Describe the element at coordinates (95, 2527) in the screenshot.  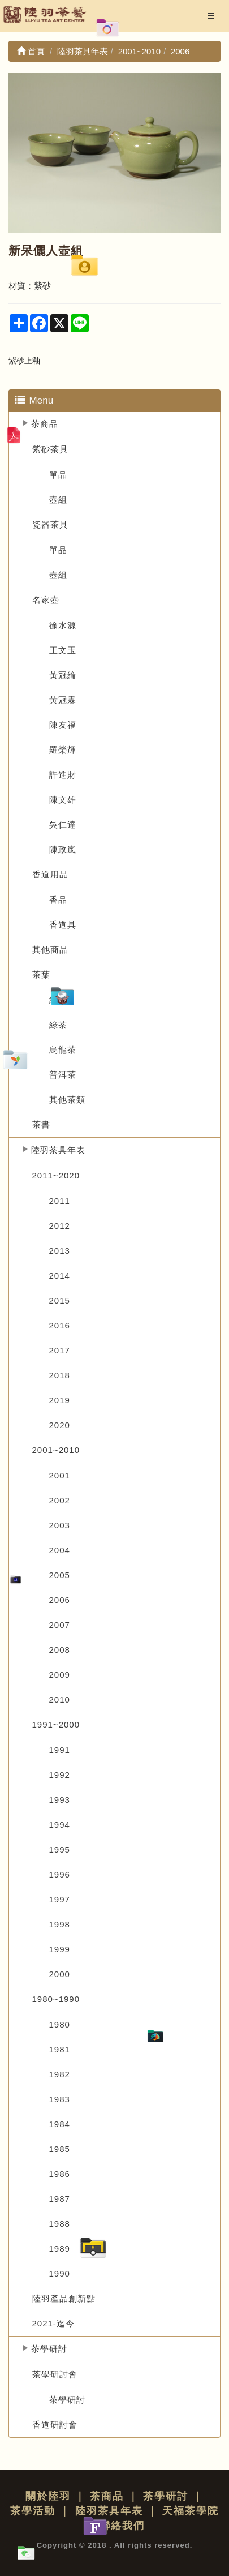
I see `folder containing fortran source code files` at that location.